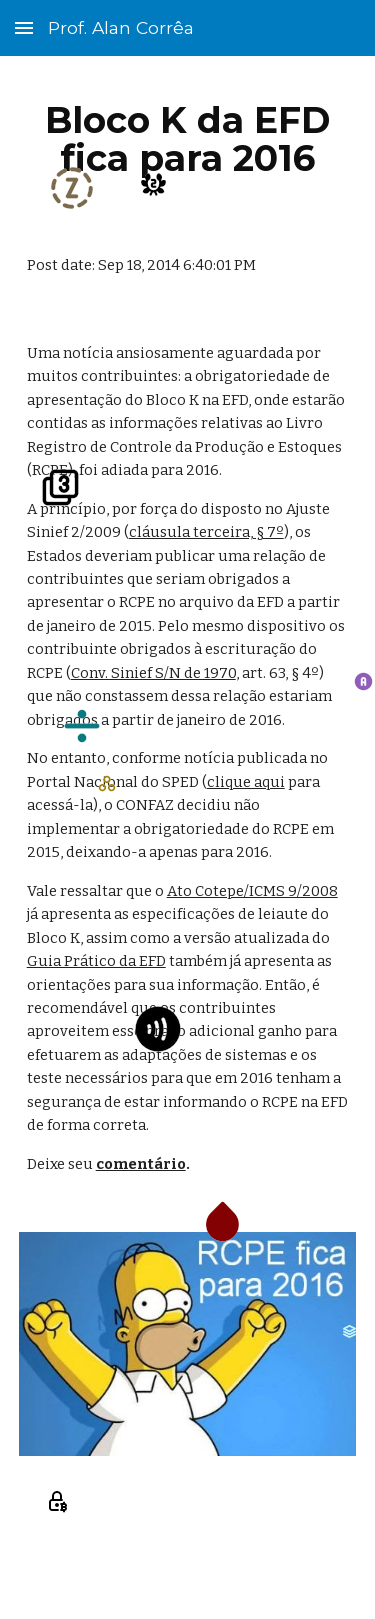 This screenshot has width=375, height=1619. What do you see at coordinates (60, 487) in the screenshot?
I see `view item 3 in a series or collection` at bounding box center [60, 487].